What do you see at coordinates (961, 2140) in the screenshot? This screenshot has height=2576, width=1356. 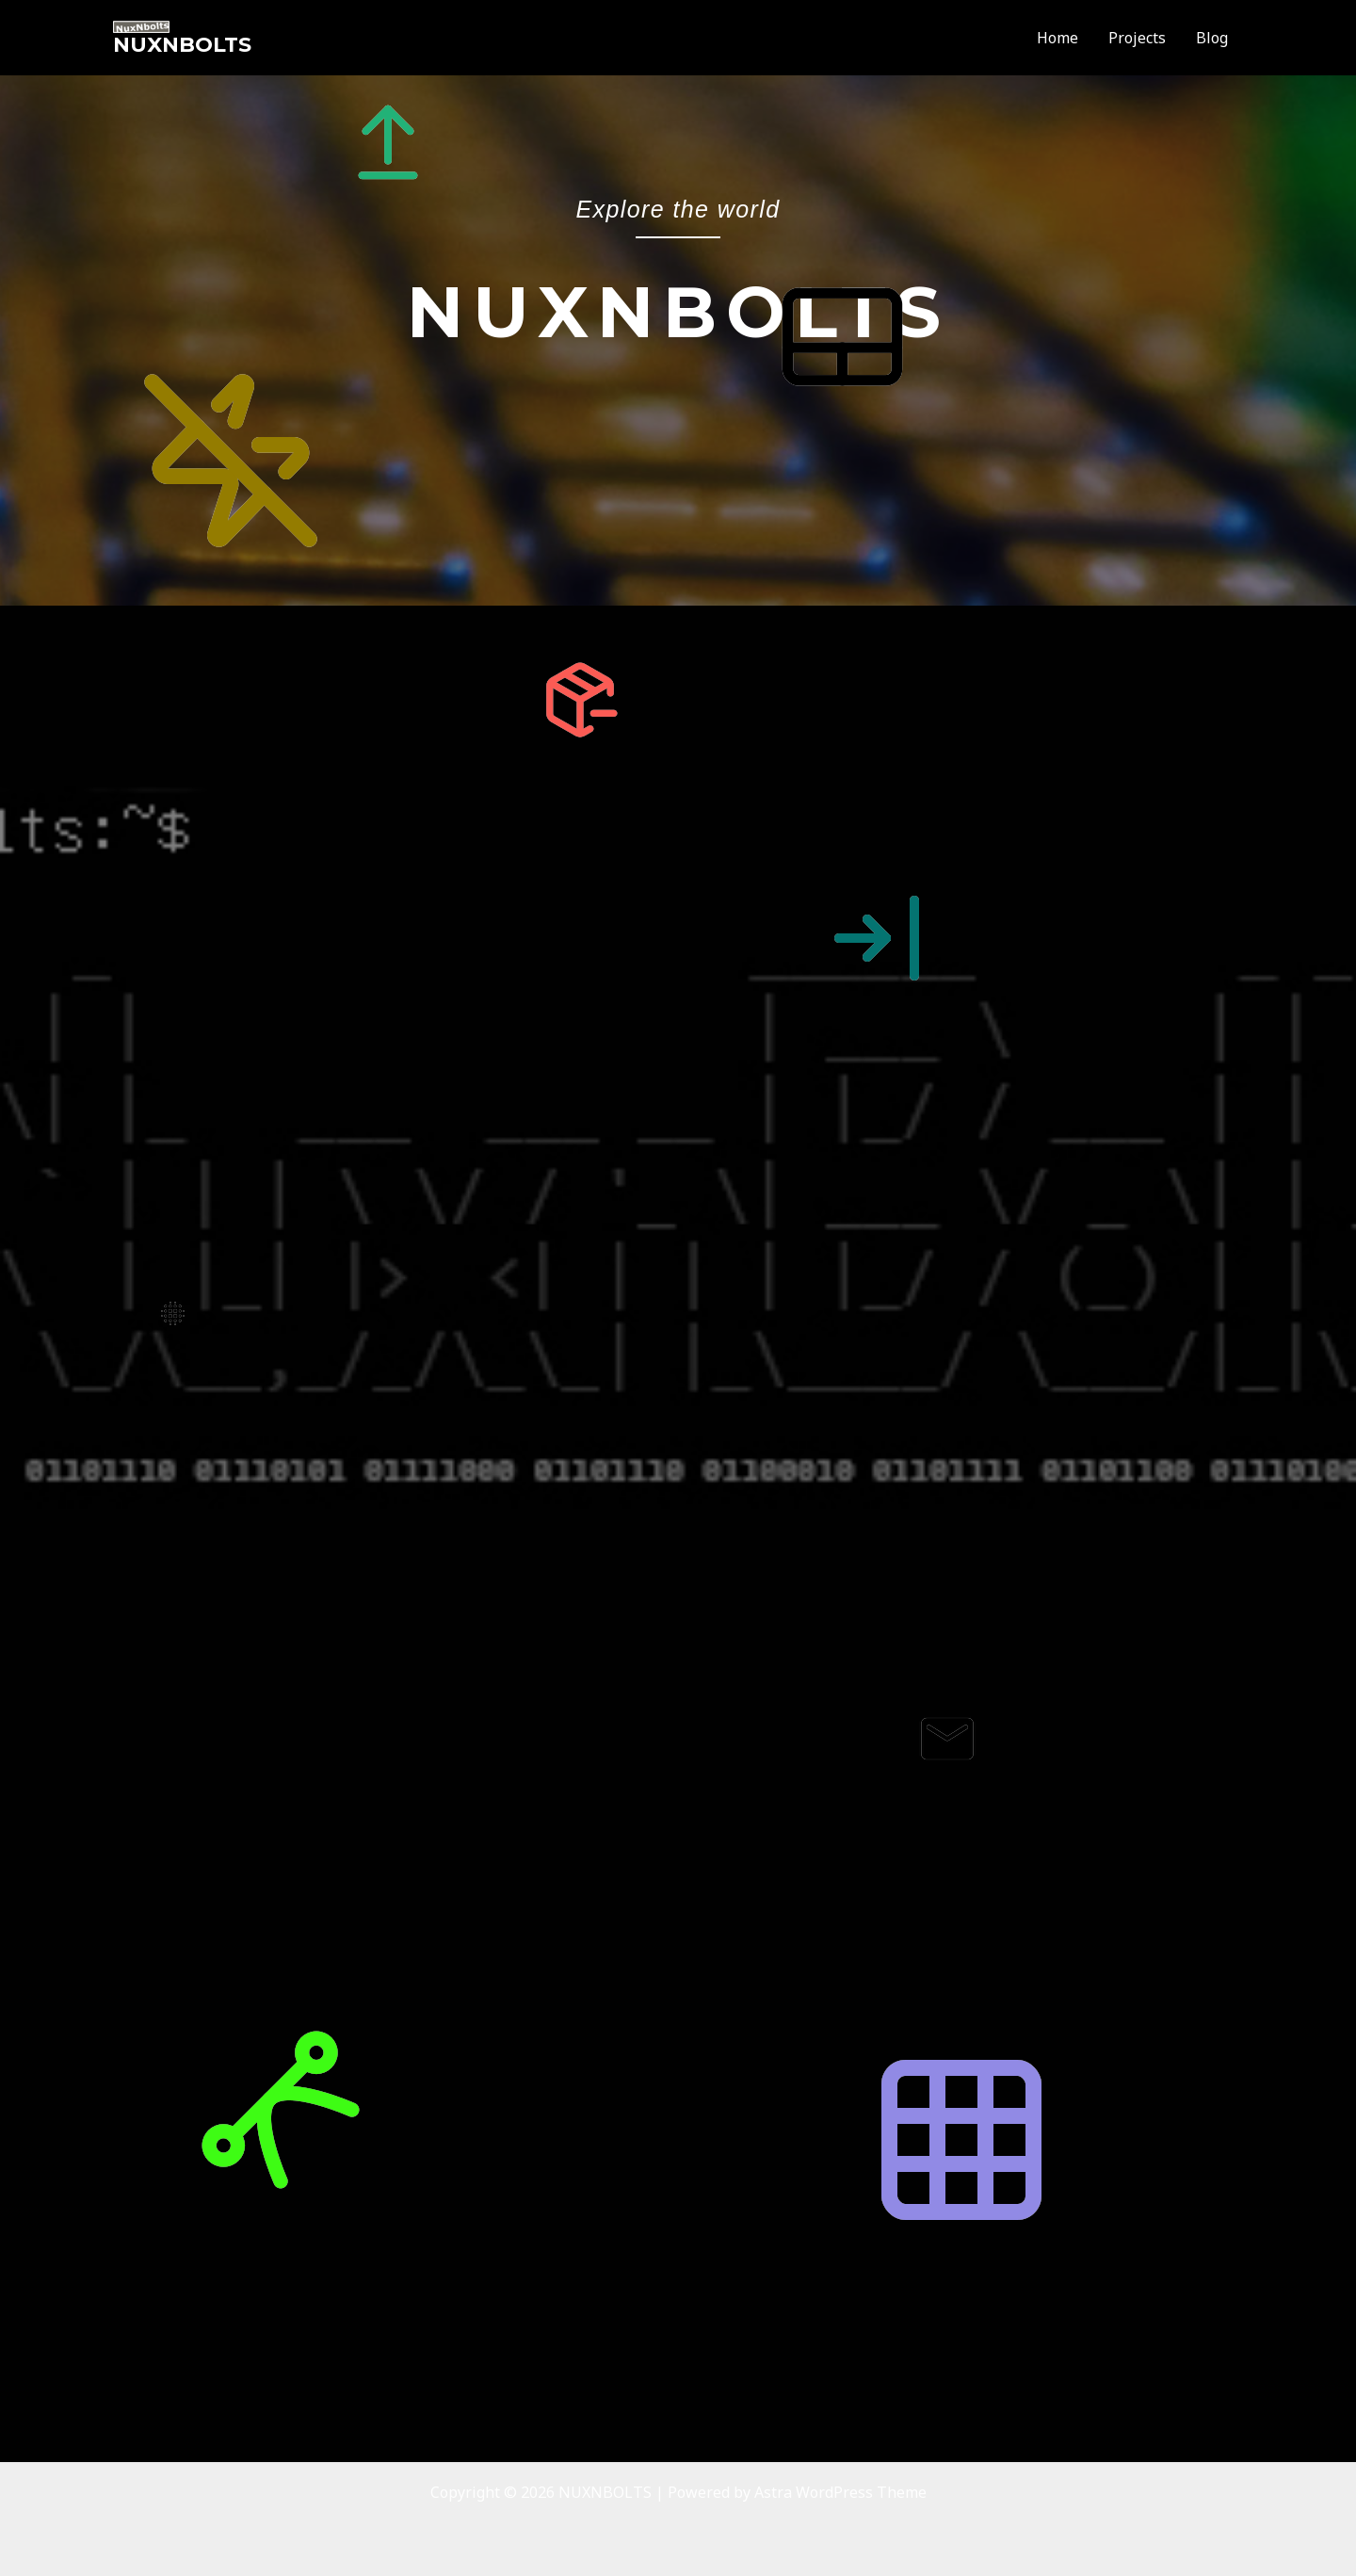 I see `switch to grid view layout` at bounding box center [961, 2140].